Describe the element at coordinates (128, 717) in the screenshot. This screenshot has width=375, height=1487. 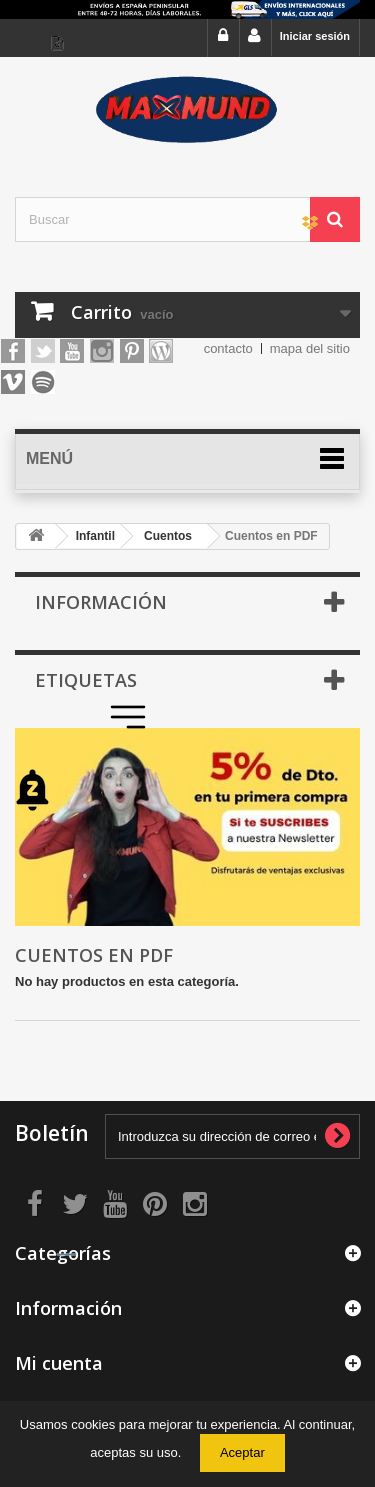
I see `open navigation menu` at that location.